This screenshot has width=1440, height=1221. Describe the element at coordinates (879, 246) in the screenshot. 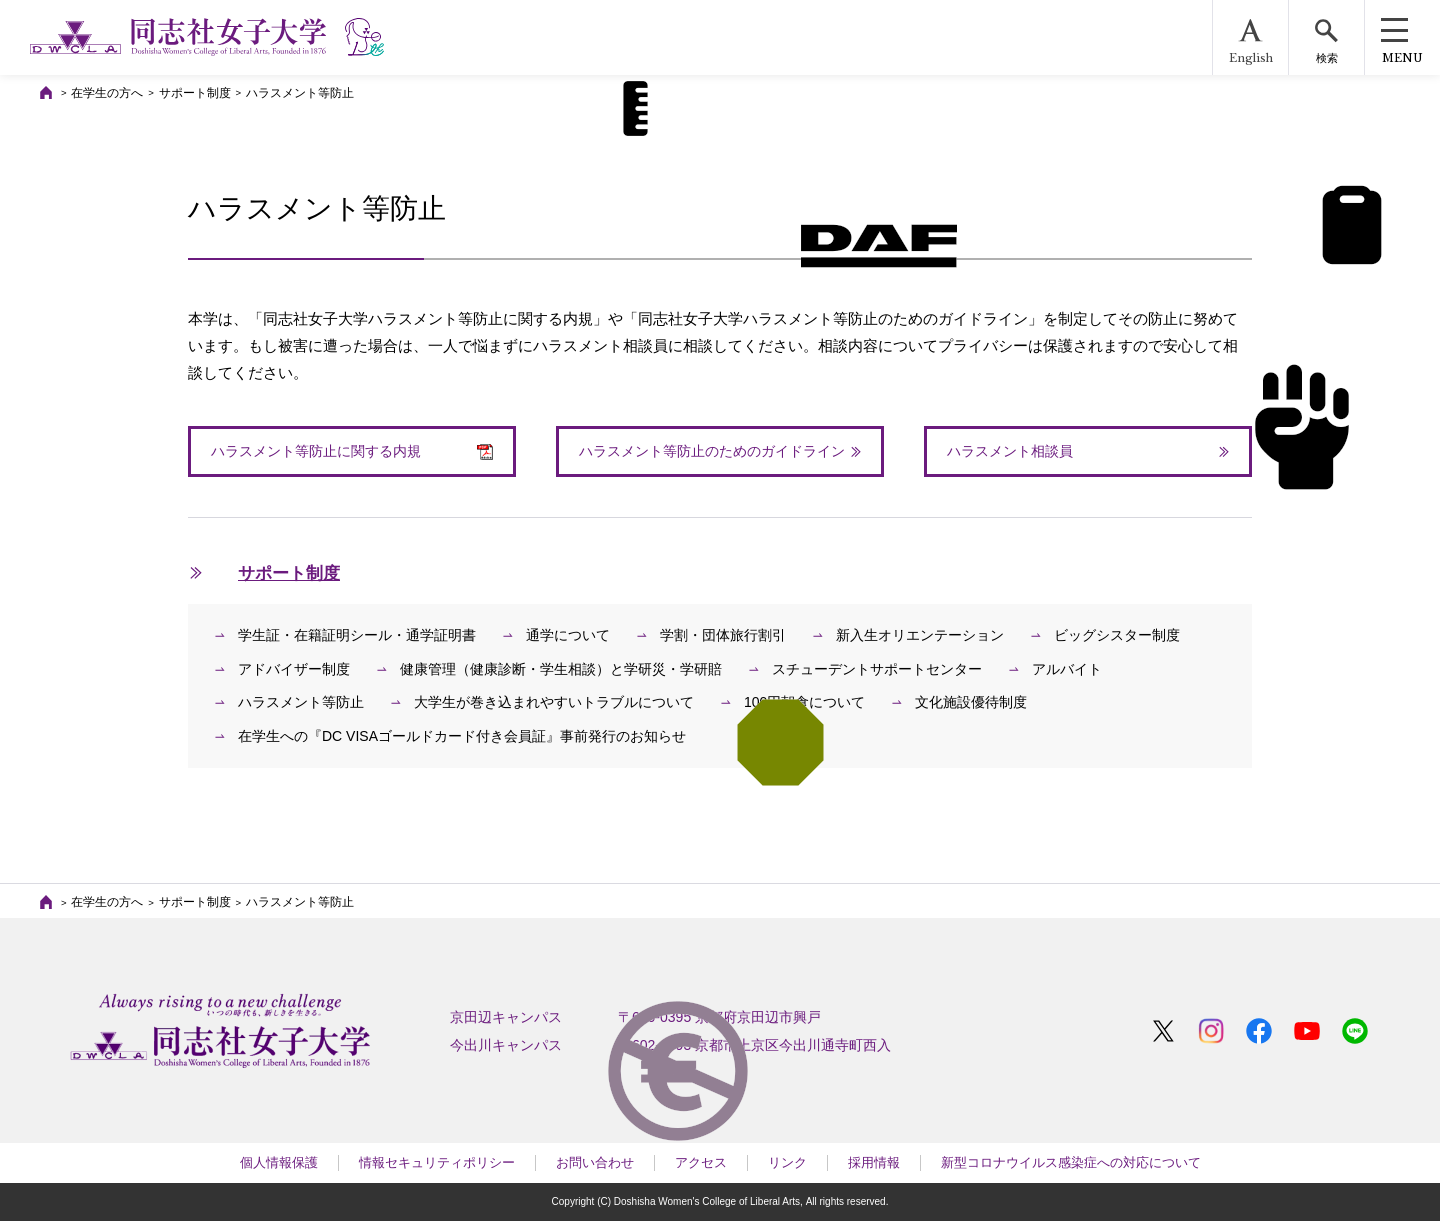

I see `DAF Trucks company logo` at that location.